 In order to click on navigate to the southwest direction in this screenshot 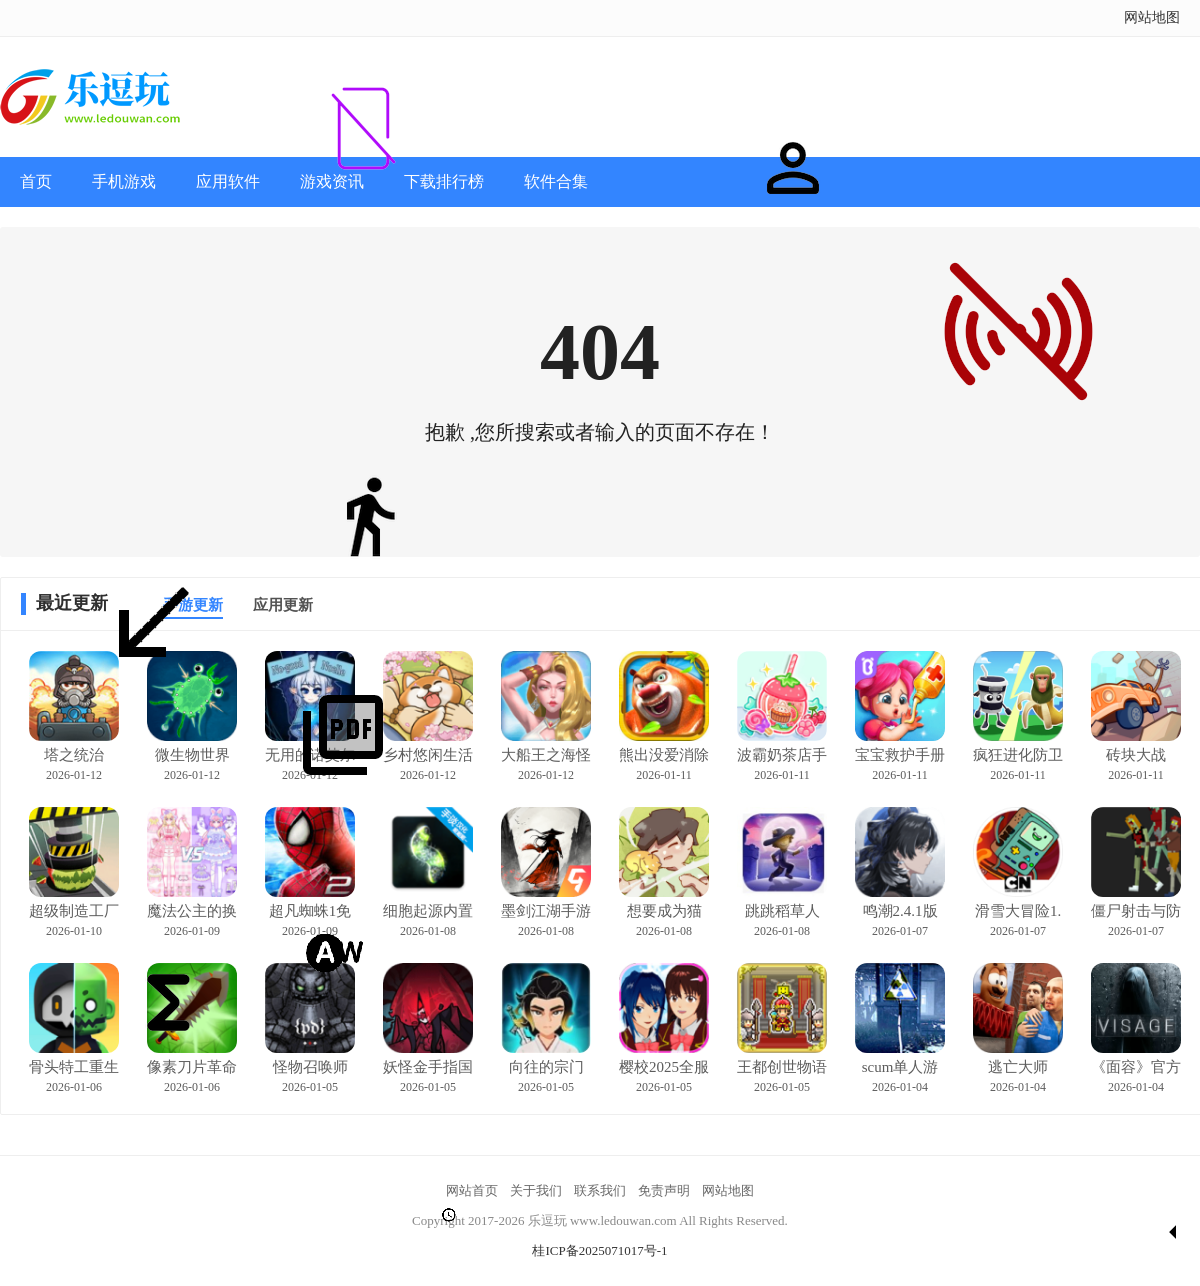, I will do `click(152, 624)`.